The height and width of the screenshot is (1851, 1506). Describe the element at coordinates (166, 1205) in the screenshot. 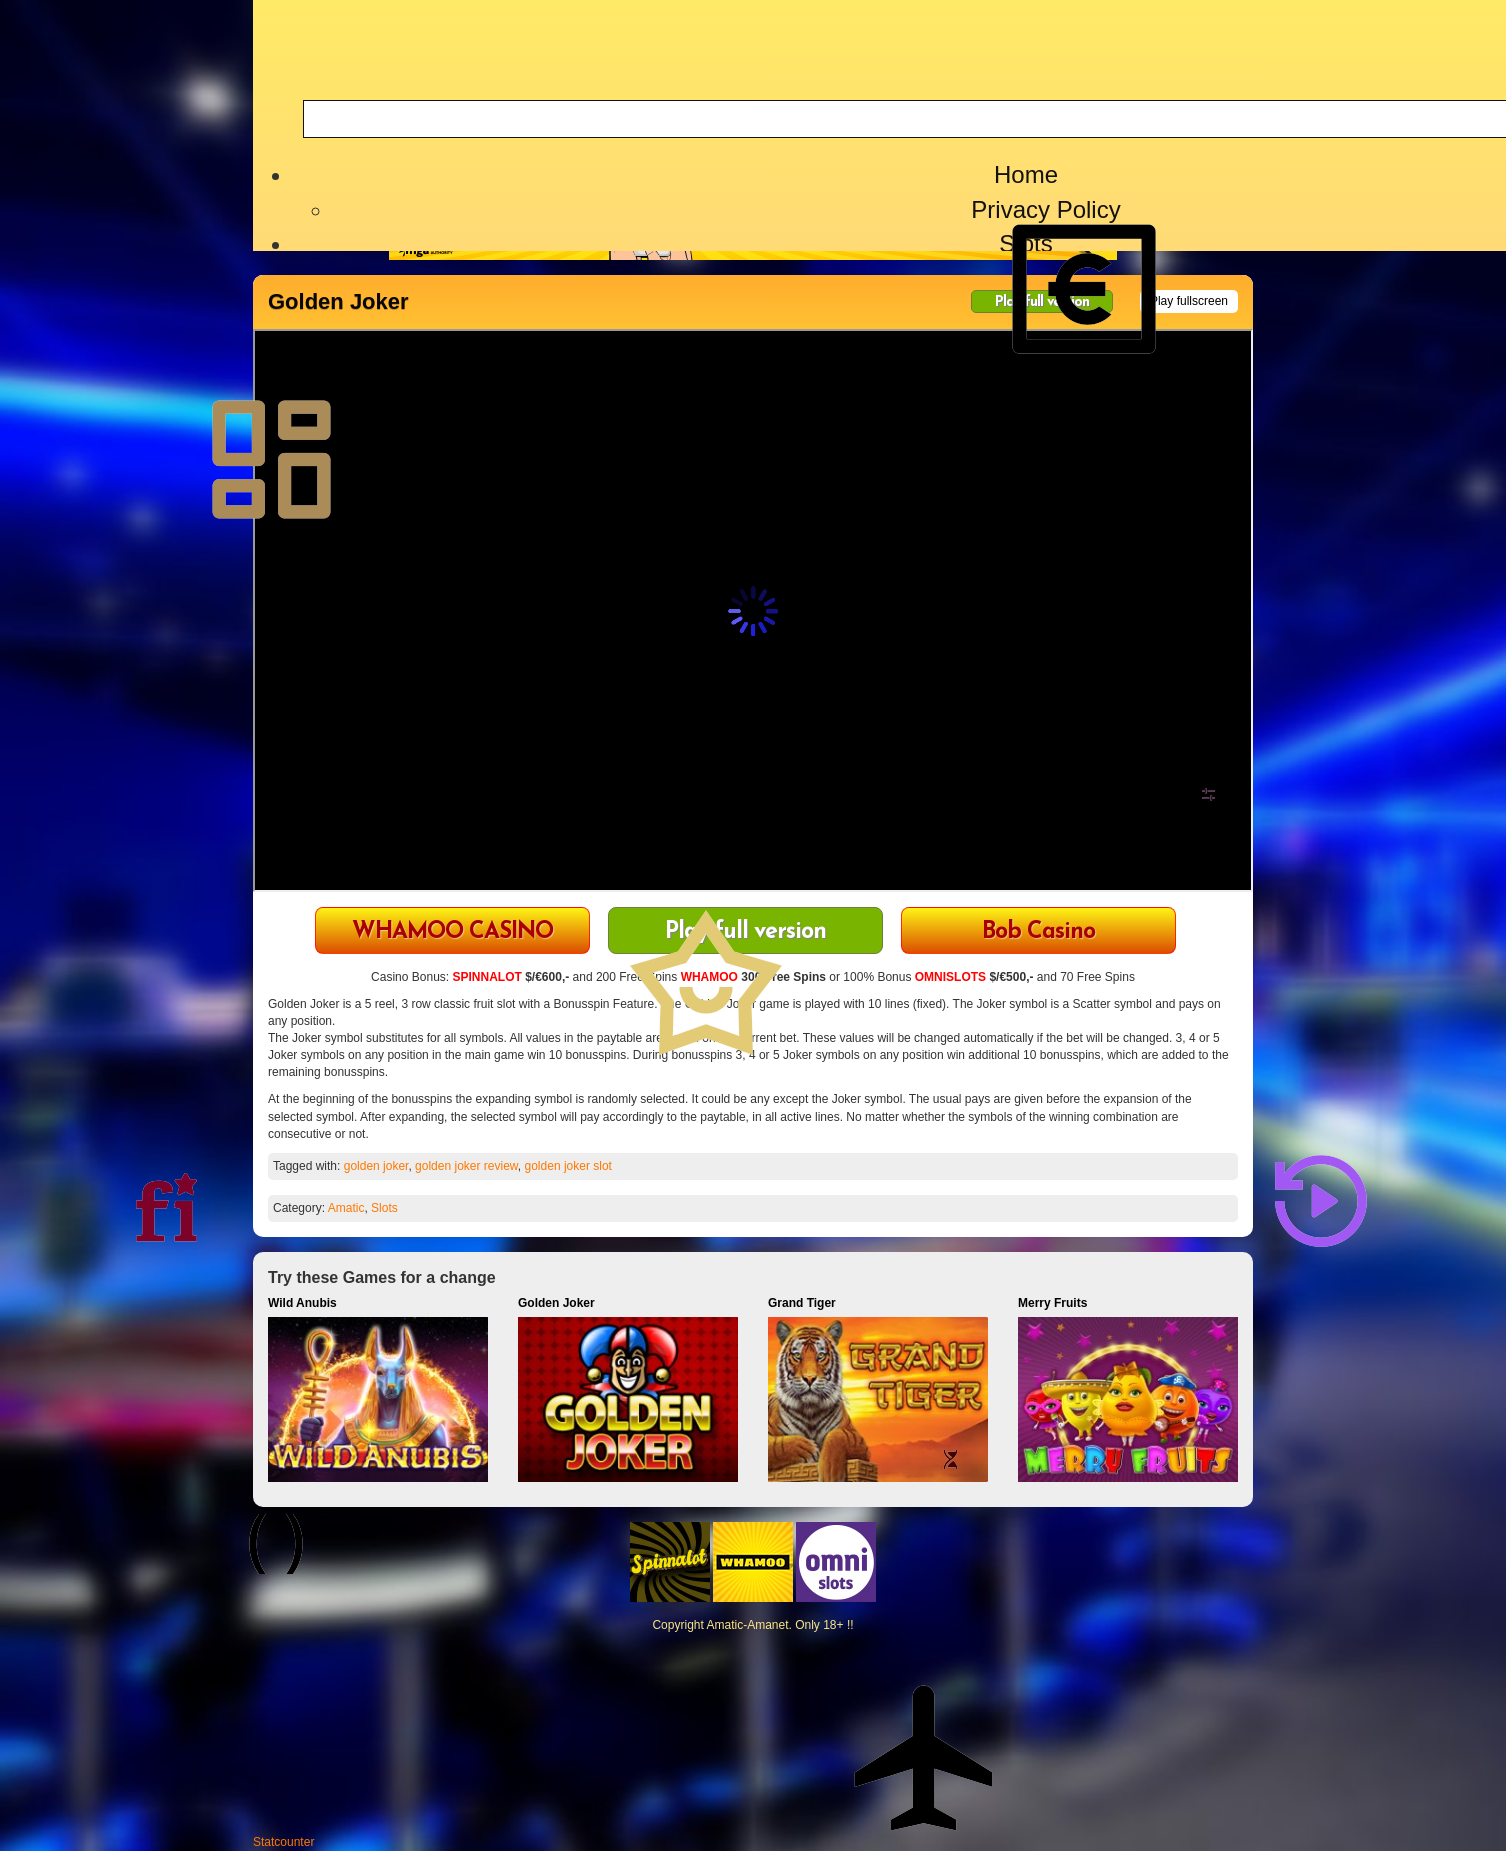

I see `fonticons brand logo` at that location.